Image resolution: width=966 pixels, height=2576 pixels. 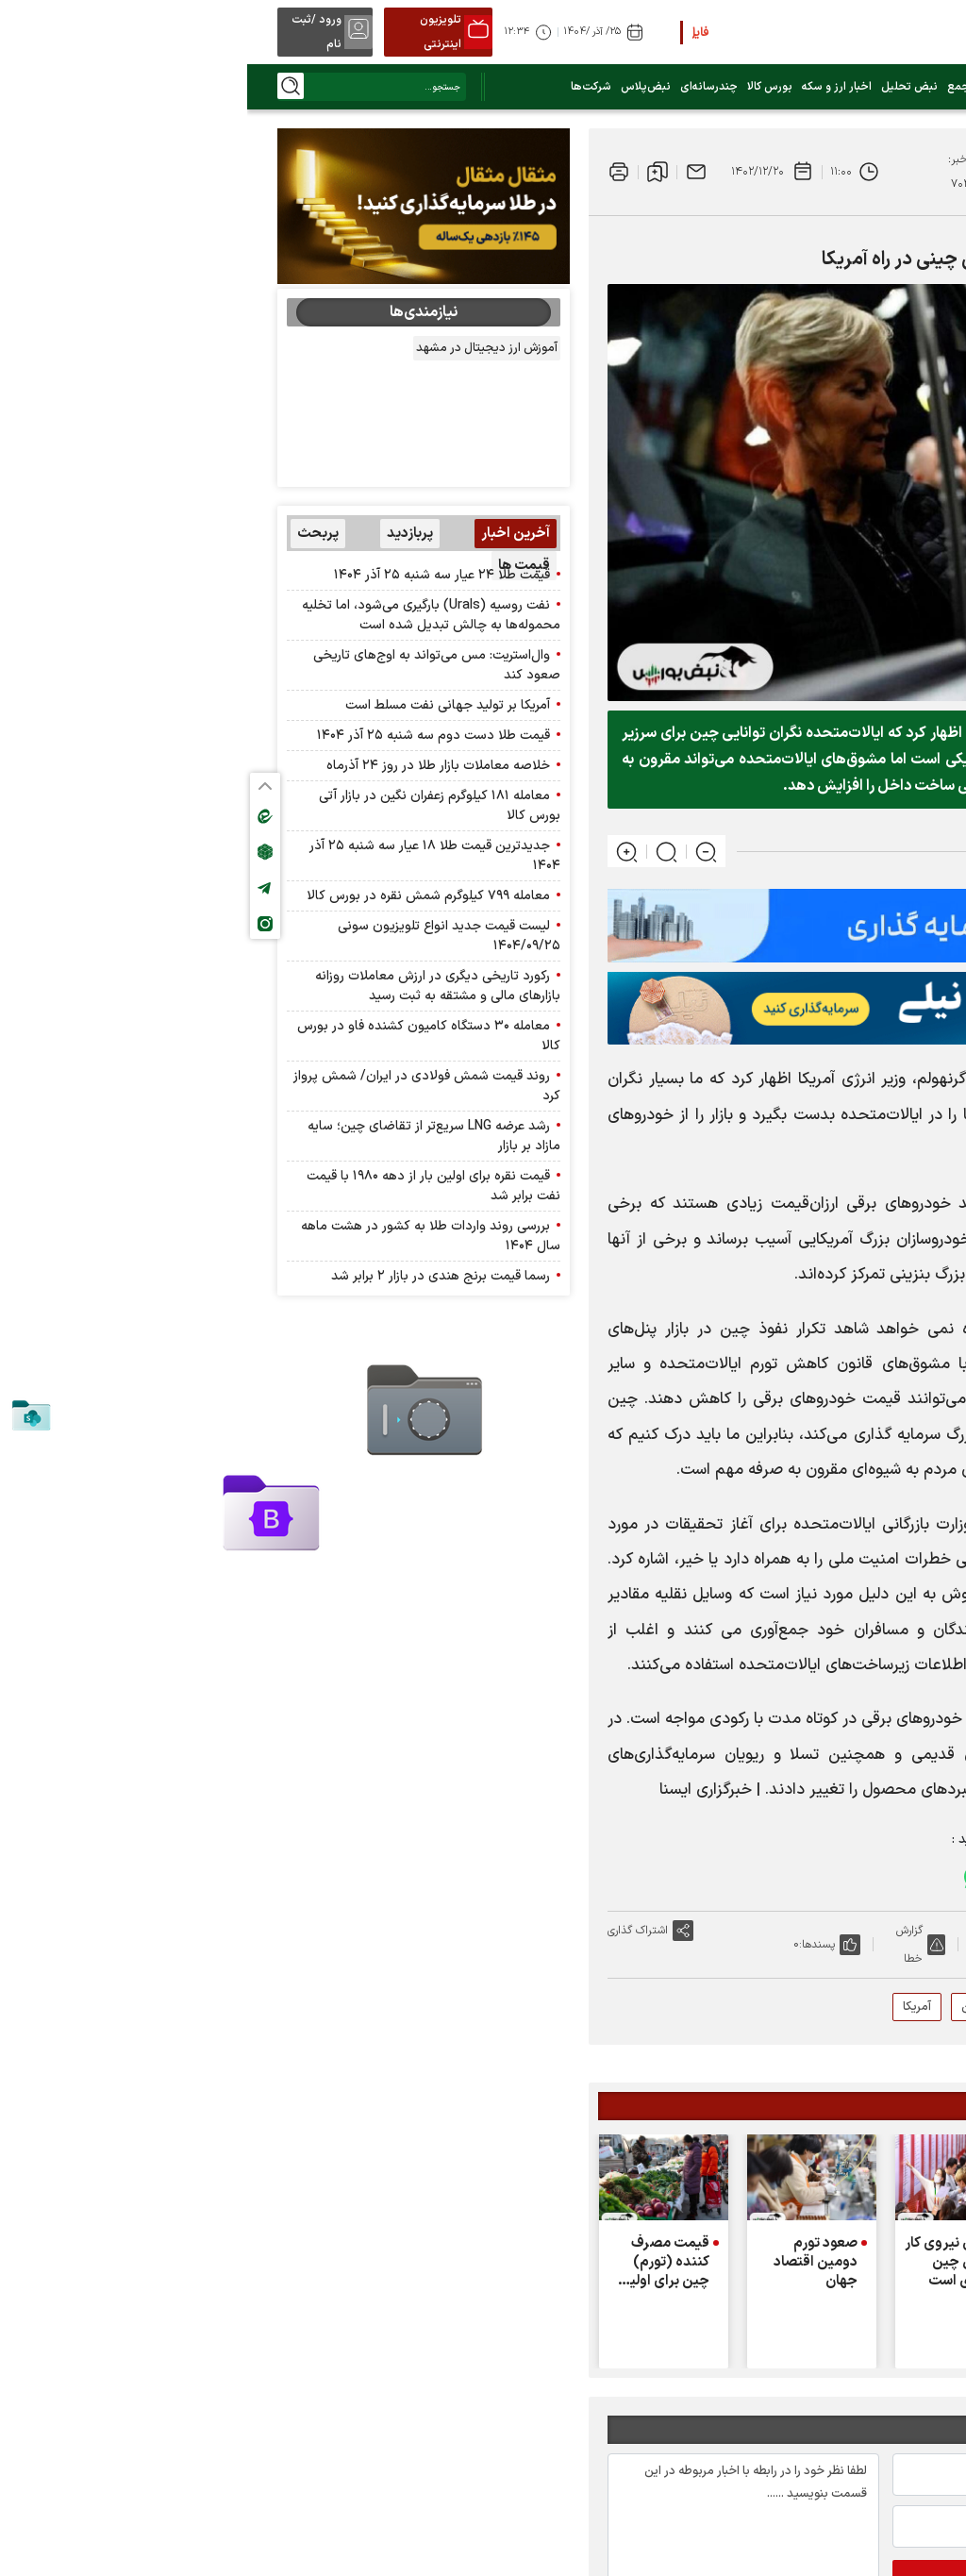 What do you see at coordinates (31, 1416) in the screenshot?
I see `open microsoft sharepoint folder` at bounding box center [31, 1416].